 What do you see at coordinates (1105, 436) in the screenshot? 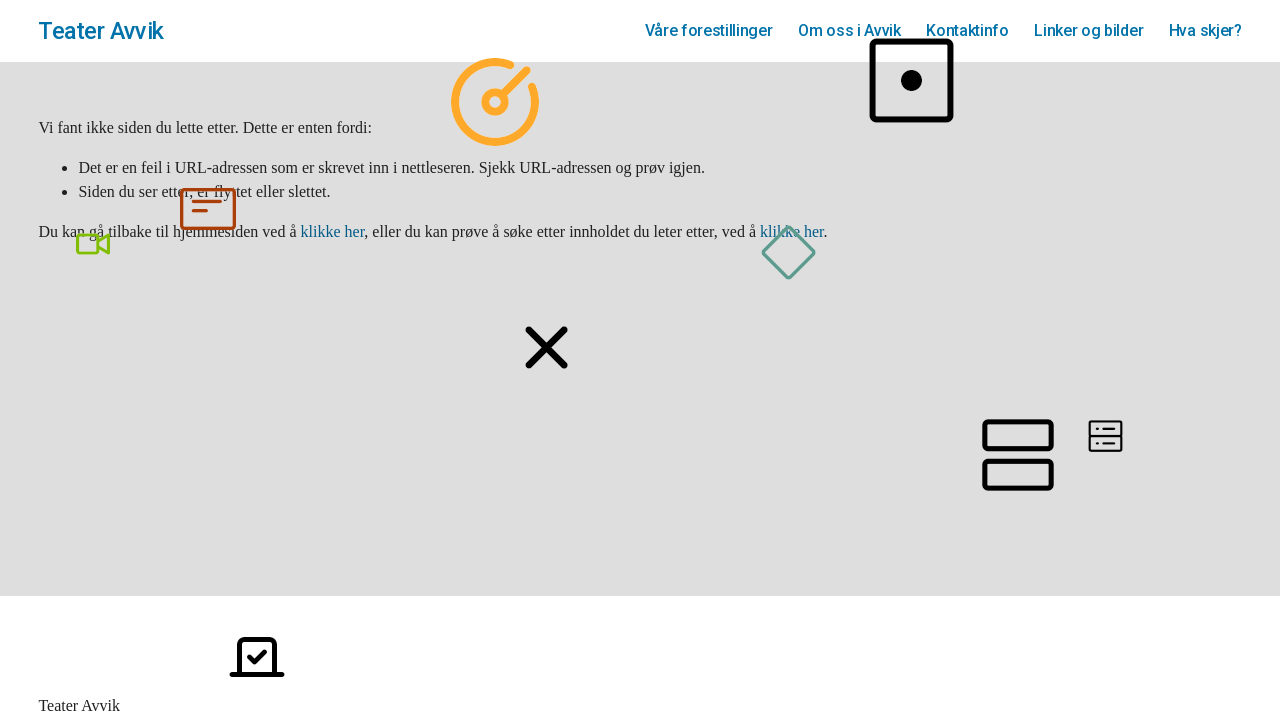
I see `access server settings or management` at bounding box center [1105, 436].